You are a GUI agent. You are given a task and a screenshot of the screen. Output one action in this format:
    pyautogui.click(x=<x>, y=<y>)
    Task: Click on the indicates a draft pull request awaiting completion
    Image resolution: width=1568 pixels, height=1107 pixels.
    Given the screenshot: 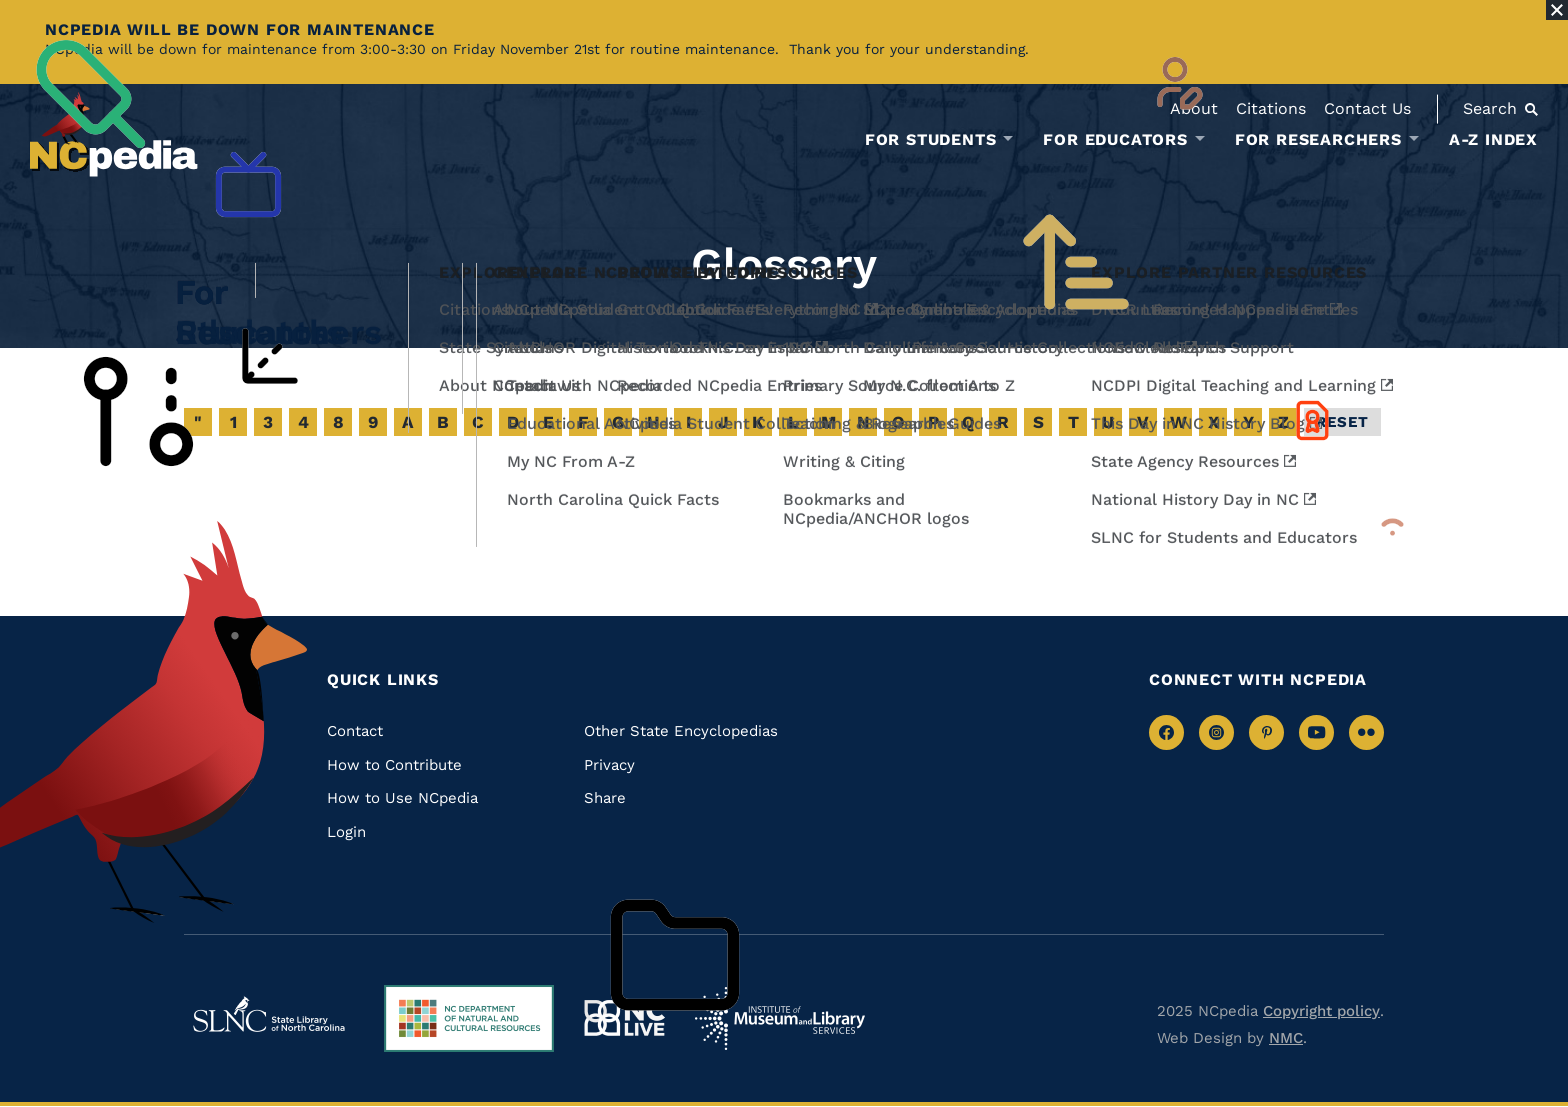 What is the action you would take?
    pyautogui.click(x=138, y=411)
    